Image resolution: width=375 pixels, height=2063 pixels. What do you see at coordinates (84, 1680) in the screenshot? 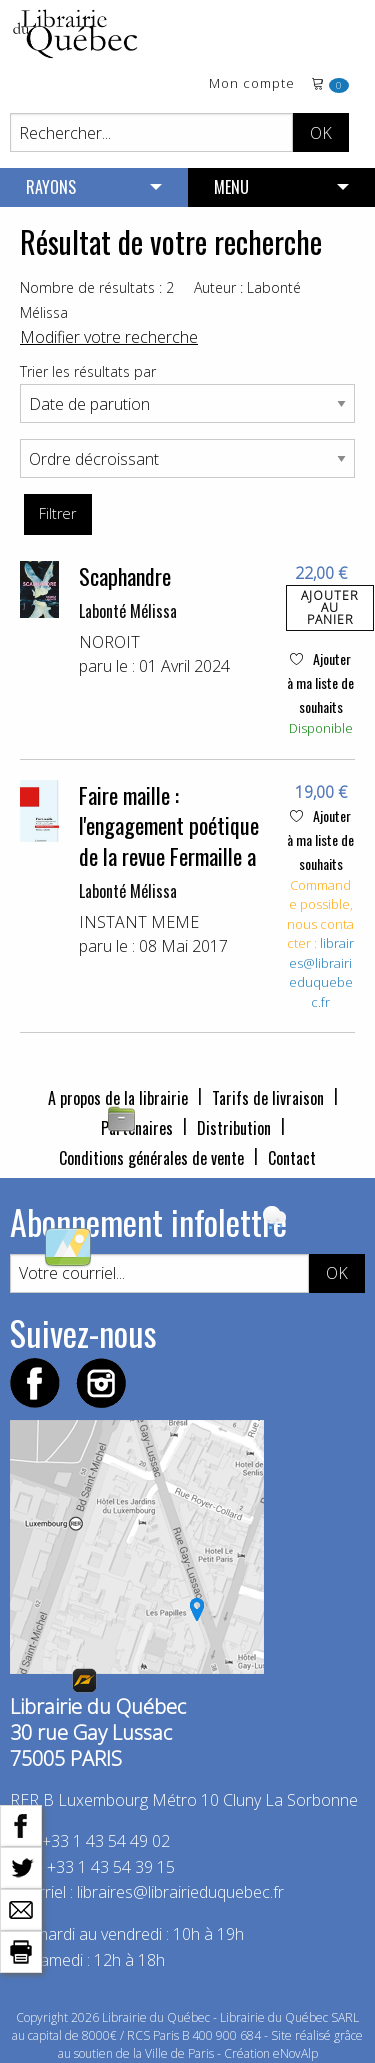
I see `launch need for speed undercover game` at bounding box center [84, 1680].